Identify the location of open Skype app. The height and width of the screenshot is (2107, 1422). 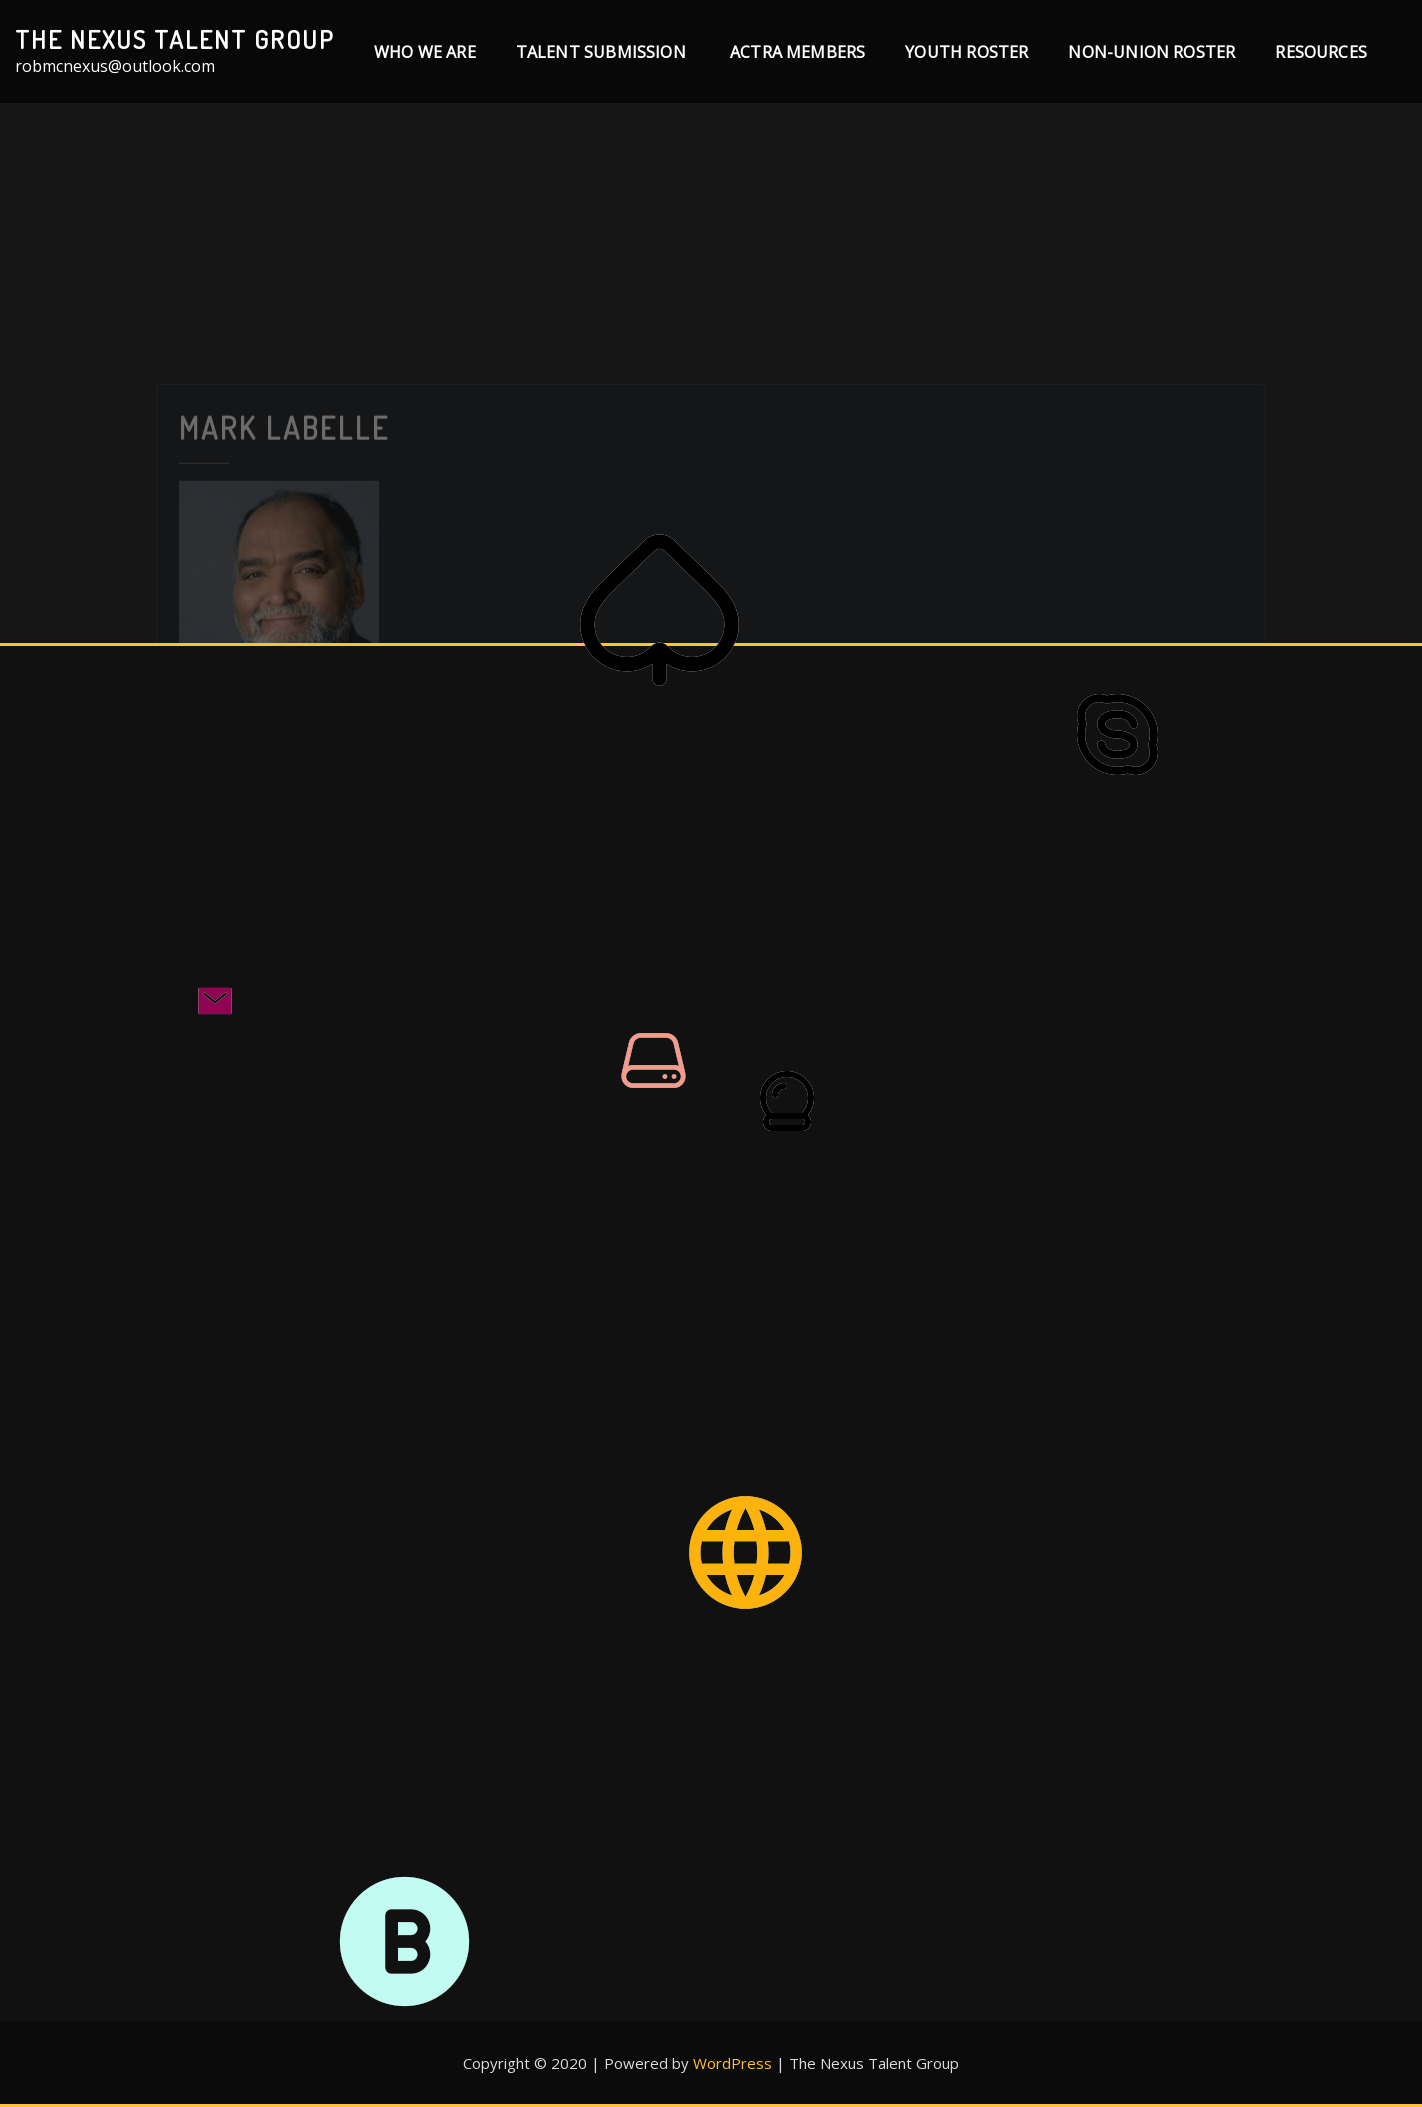
(1117, 734).